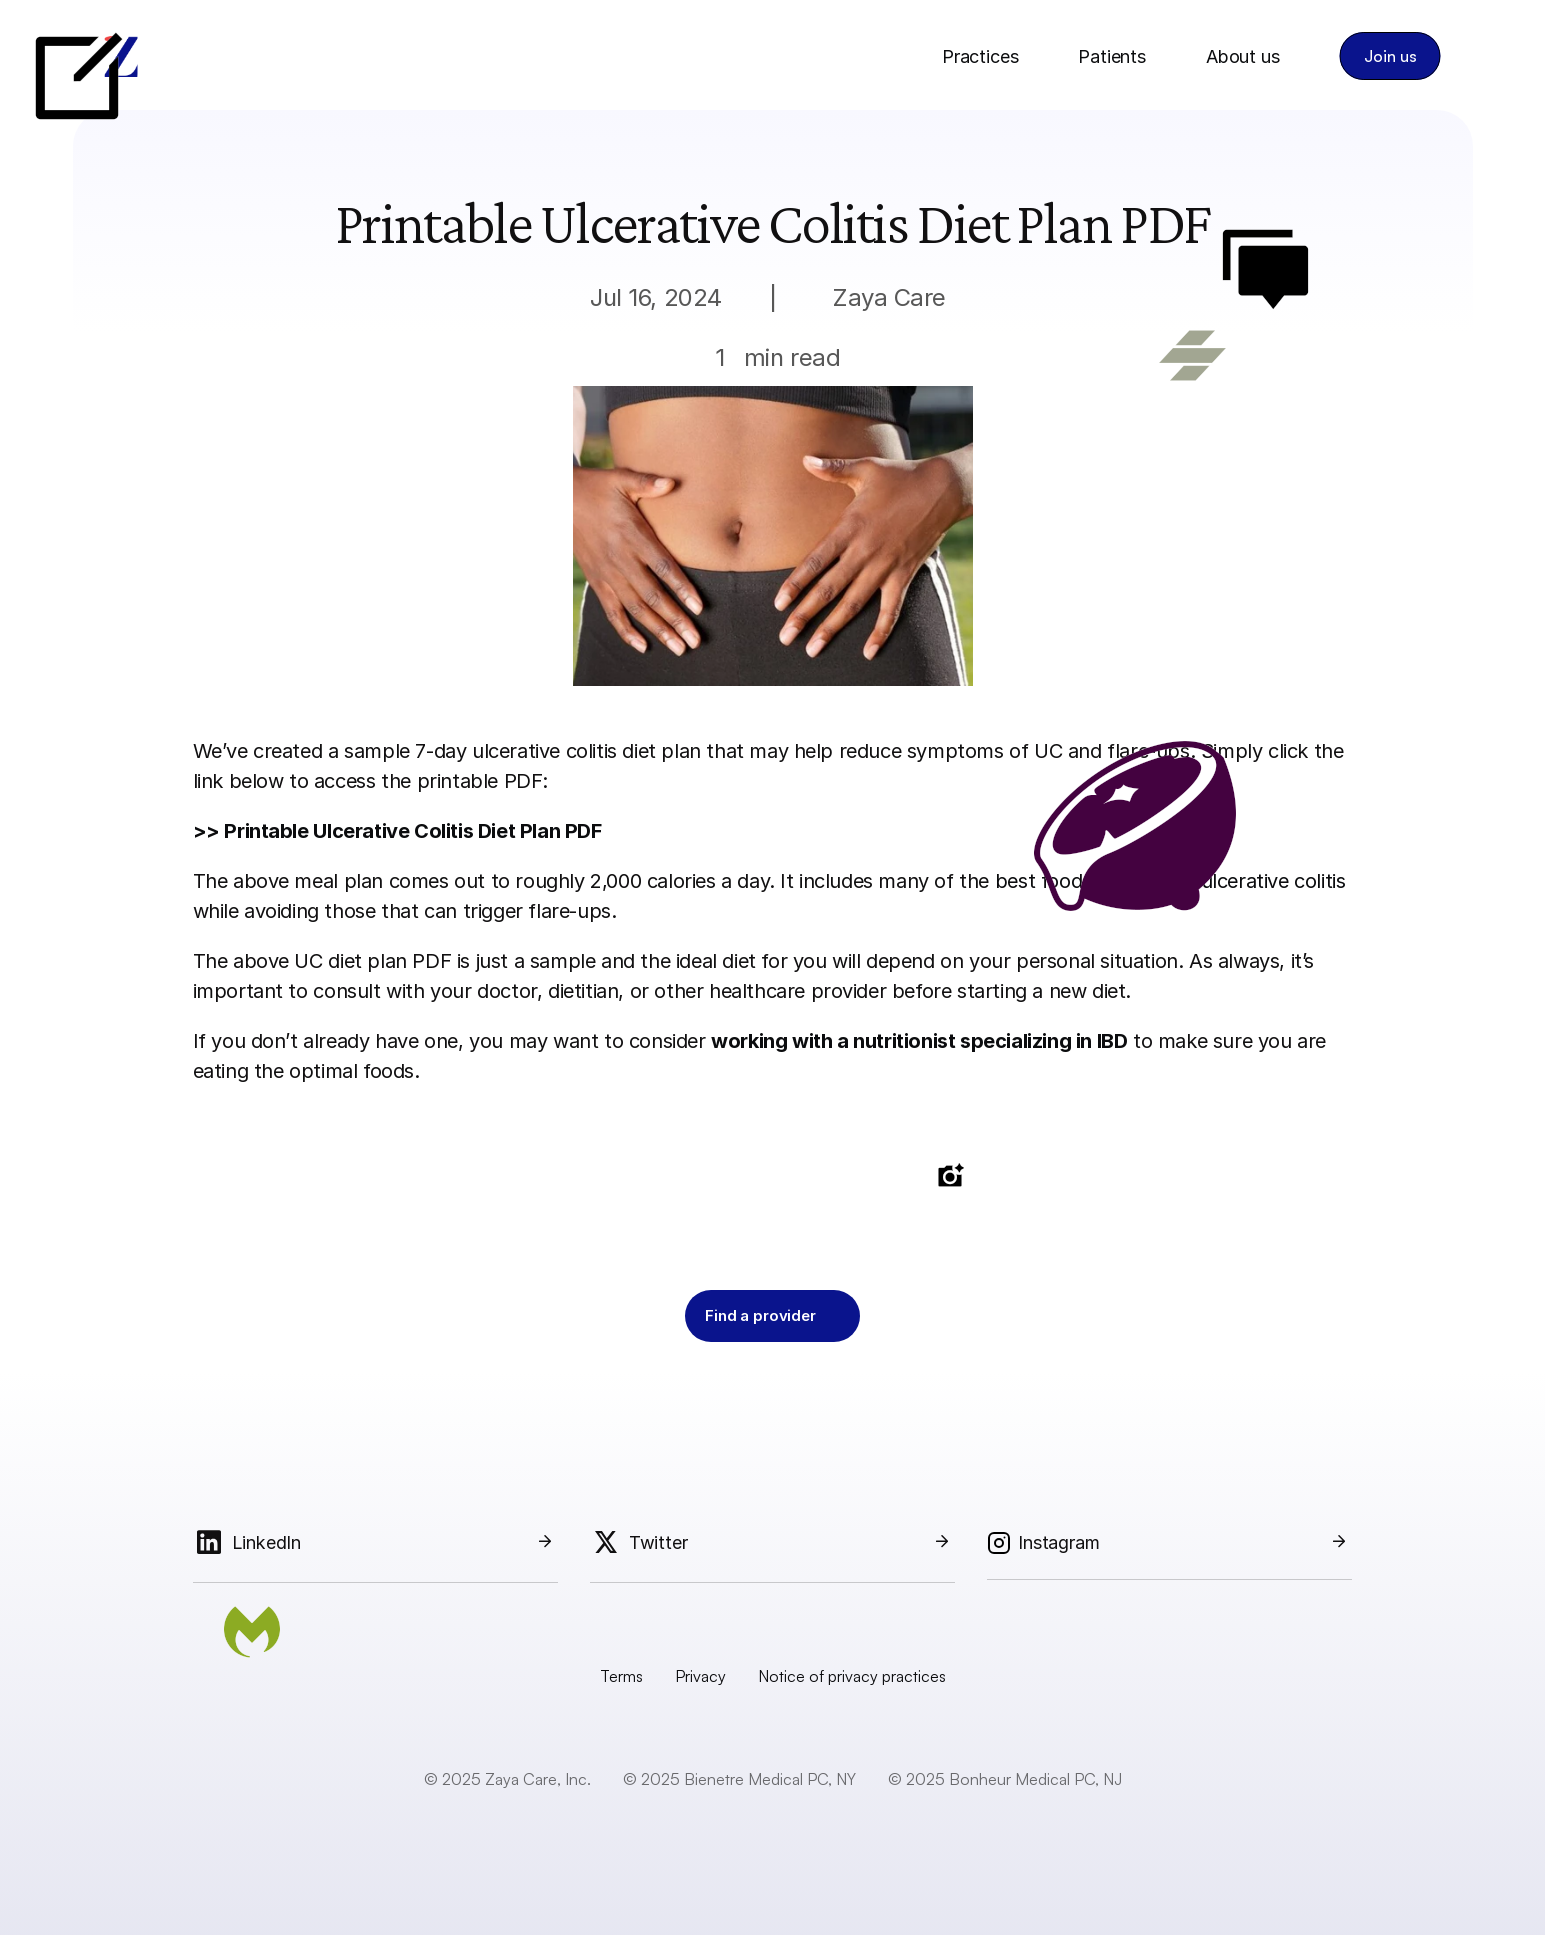 Image resolution: width=1545 pixels, height=1935 pixels. I want to click on edit content in a text field or form, so click(77, 78).